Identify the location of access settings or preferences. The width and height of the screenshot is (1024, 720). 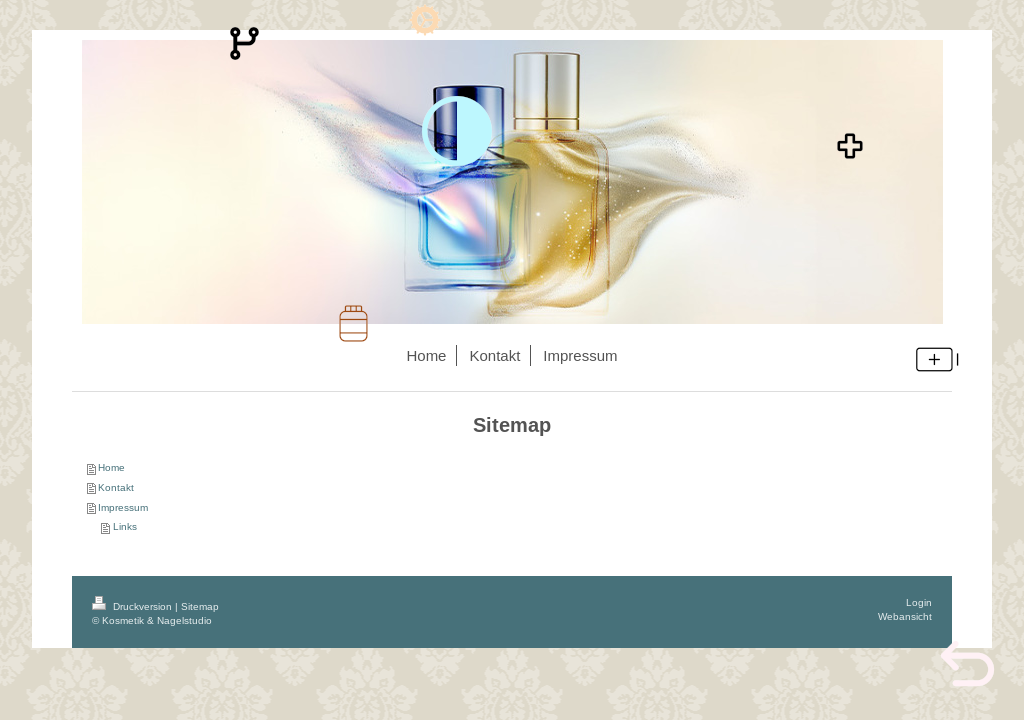
(425, 20).